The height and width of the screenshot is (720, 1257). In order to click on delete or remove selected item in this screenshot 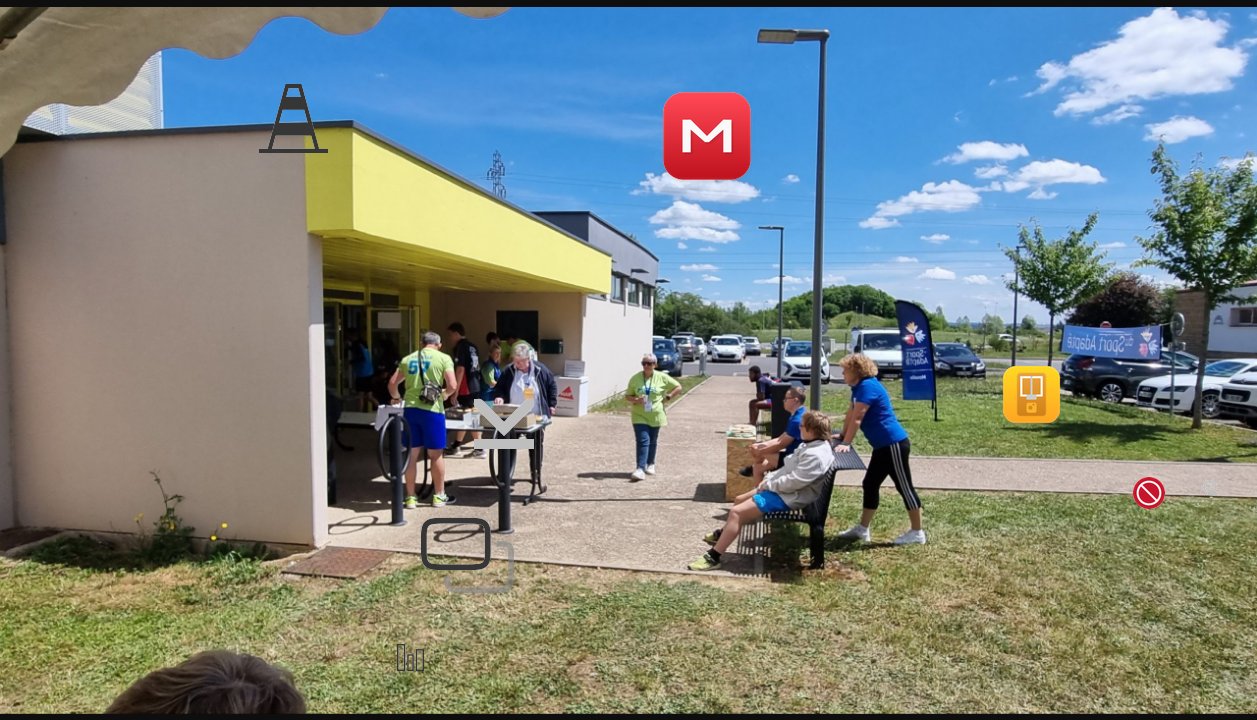, I will do `click(1149, 493)`.